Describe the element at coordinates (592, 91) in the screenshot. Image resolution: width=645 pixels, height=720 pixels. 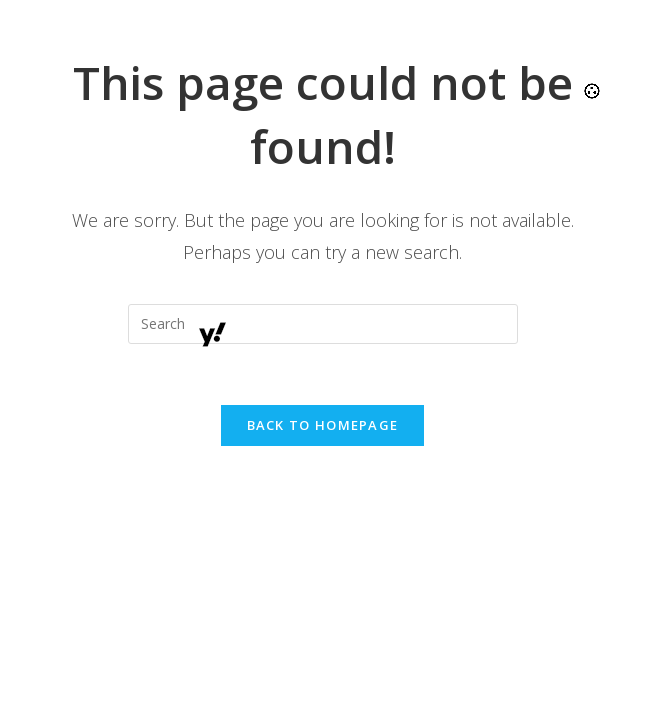
I see `view group or team workspace` at that location.